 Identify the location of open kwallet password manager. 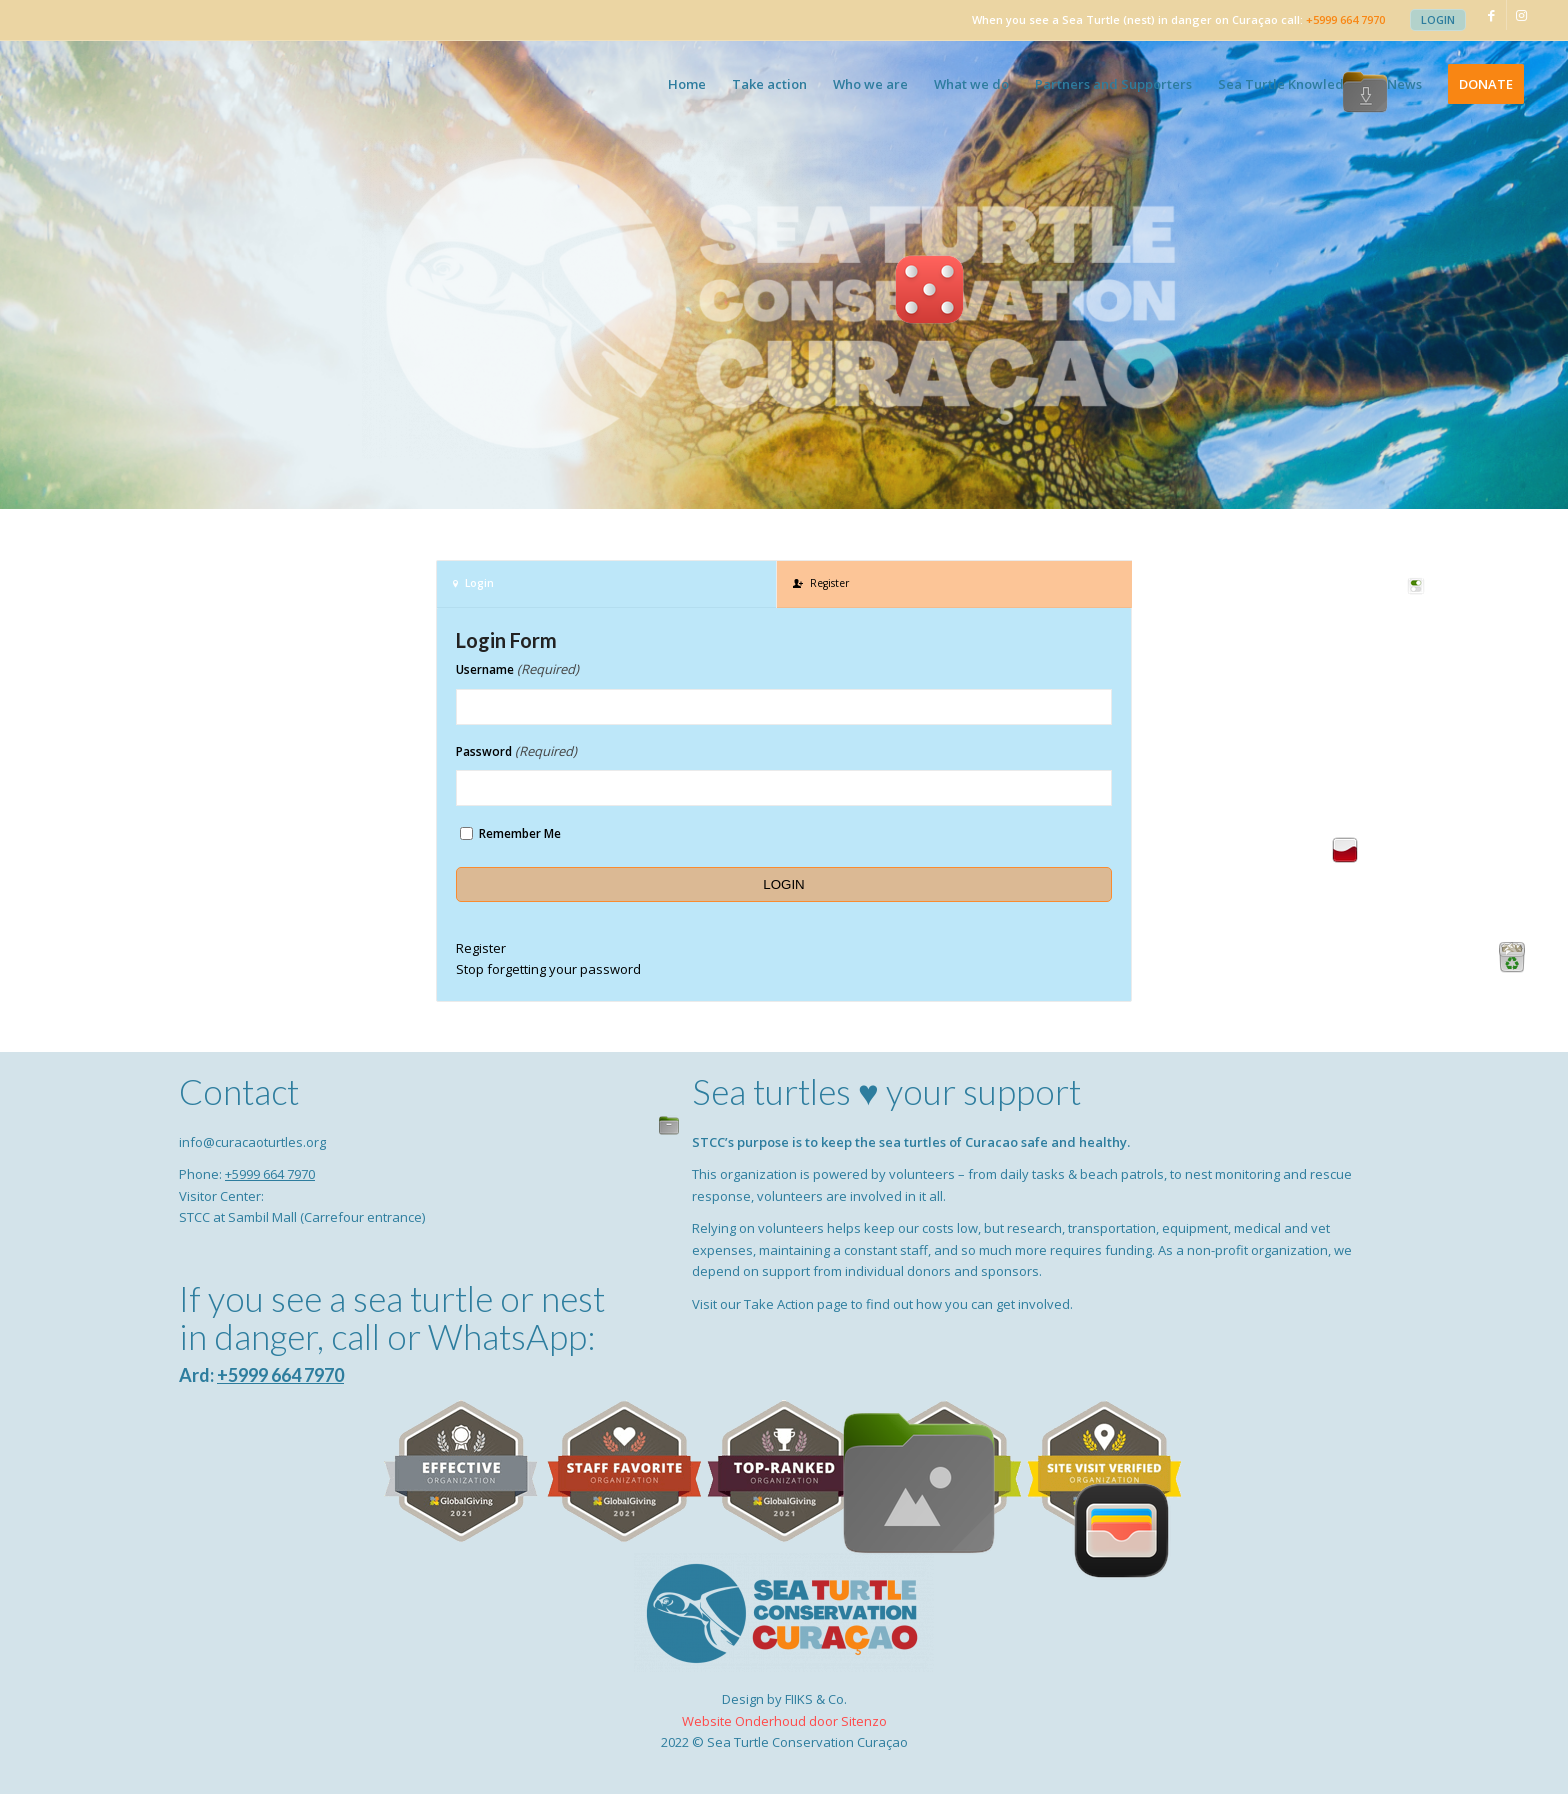
(1121, 1530).